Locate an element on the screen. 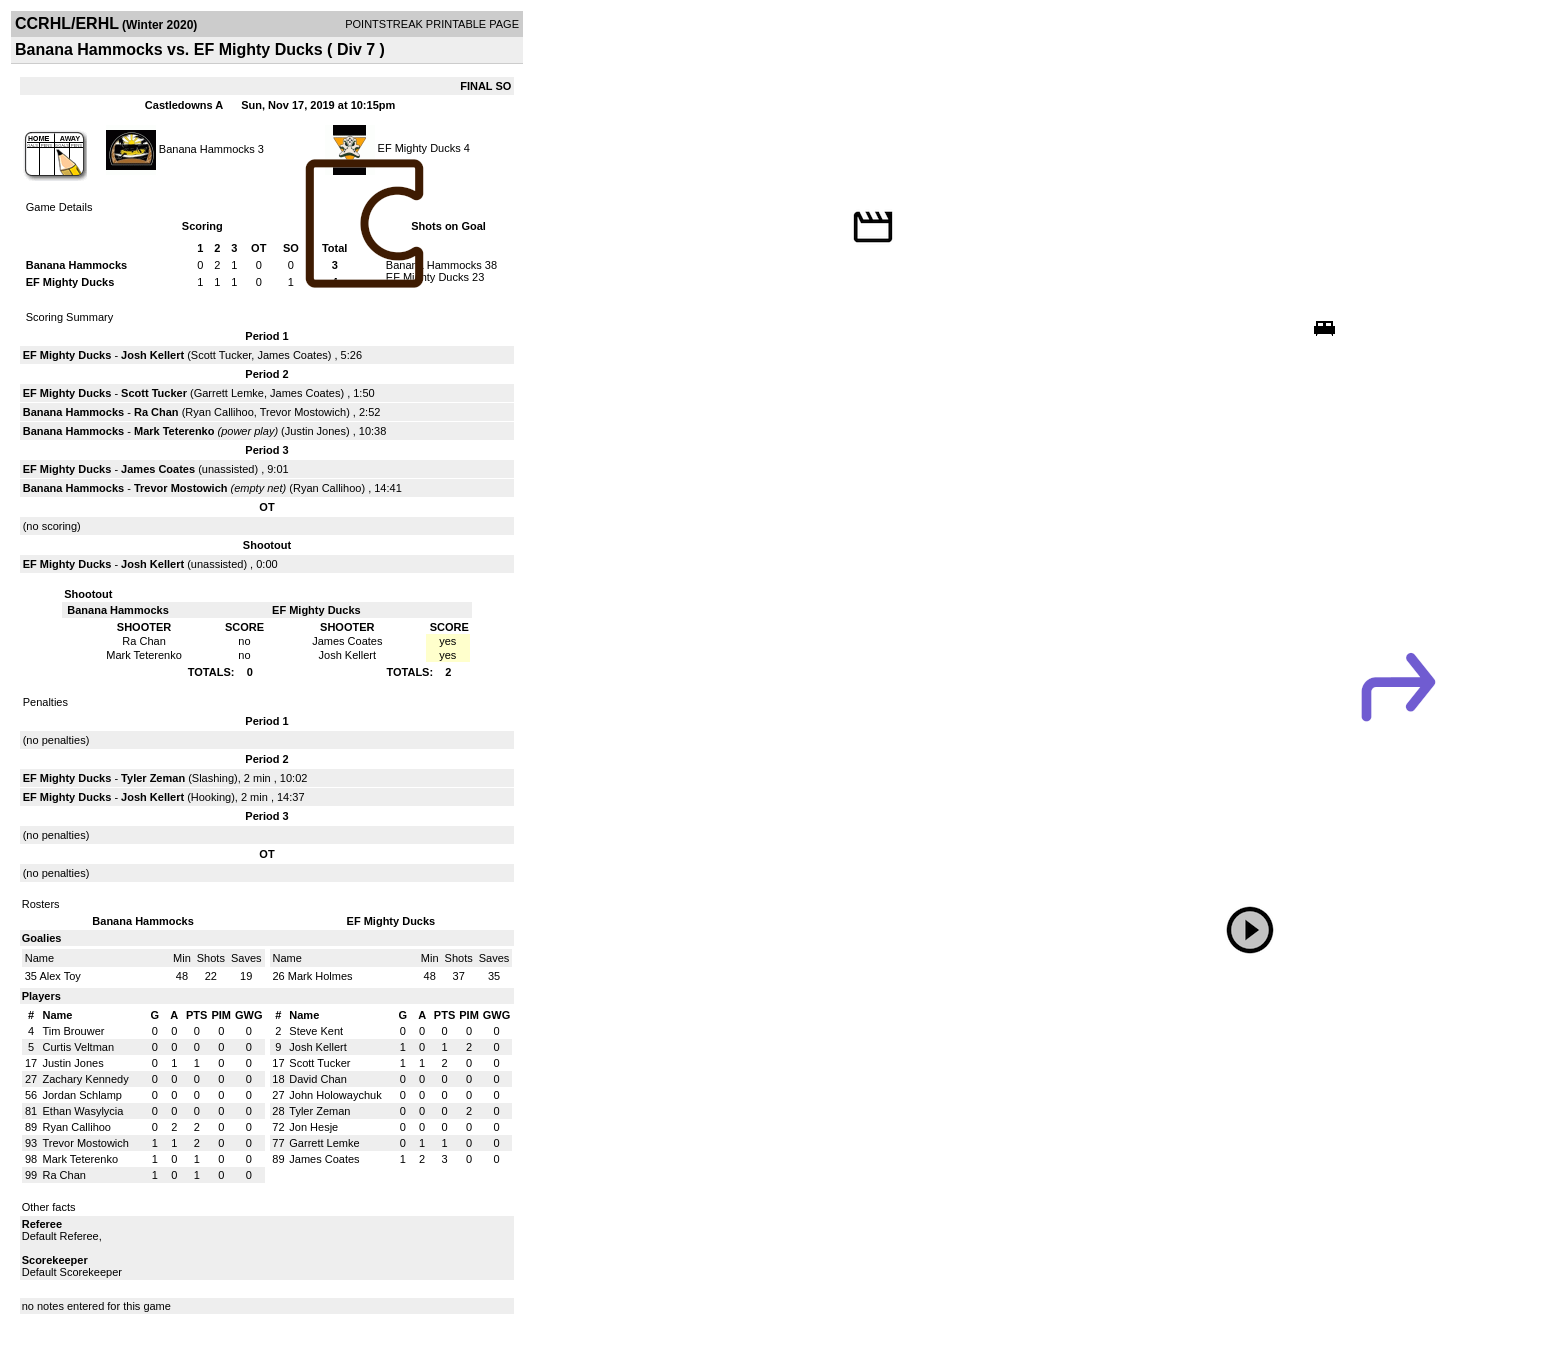  access video or movie content is located at coordinates (873, 227).